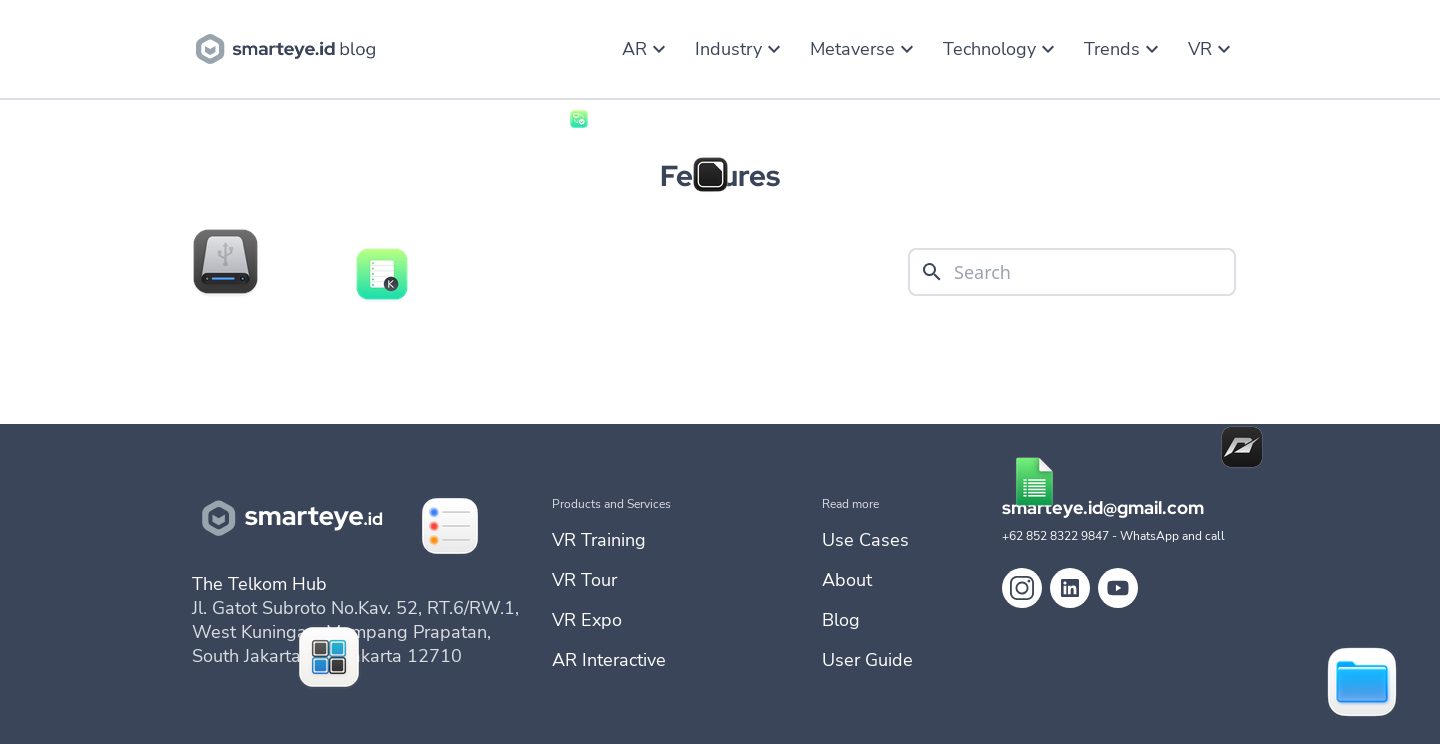 This screenshot has width=1440, height=744. I want to click on view release notes and software updates, so click(382, 274).